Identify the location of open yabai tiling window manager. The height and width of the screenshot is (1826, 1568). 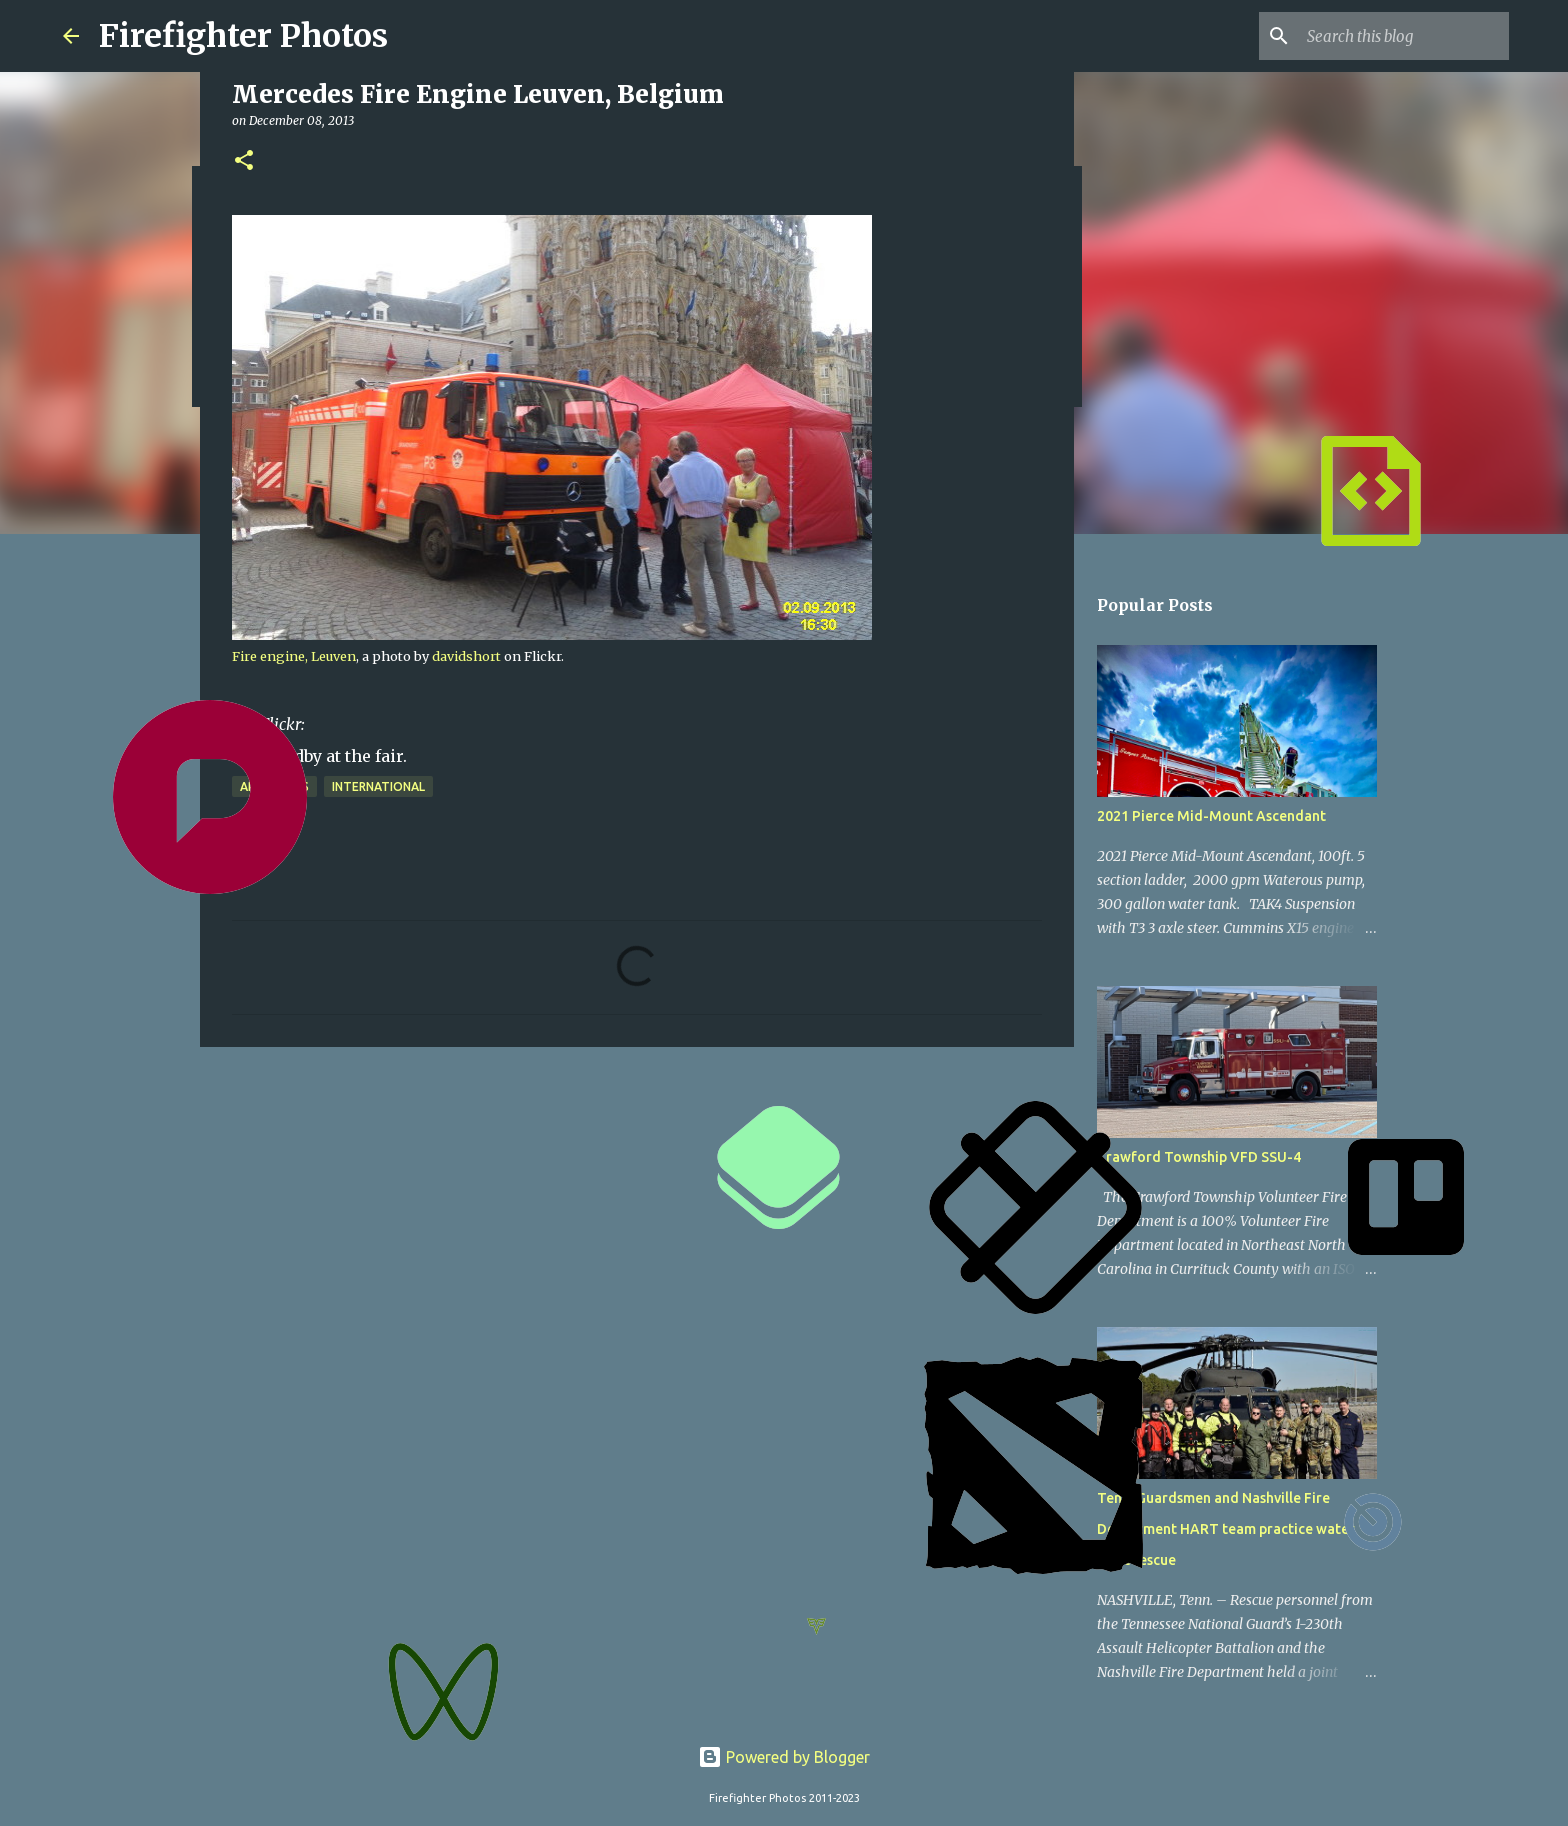
(1035, 1207).